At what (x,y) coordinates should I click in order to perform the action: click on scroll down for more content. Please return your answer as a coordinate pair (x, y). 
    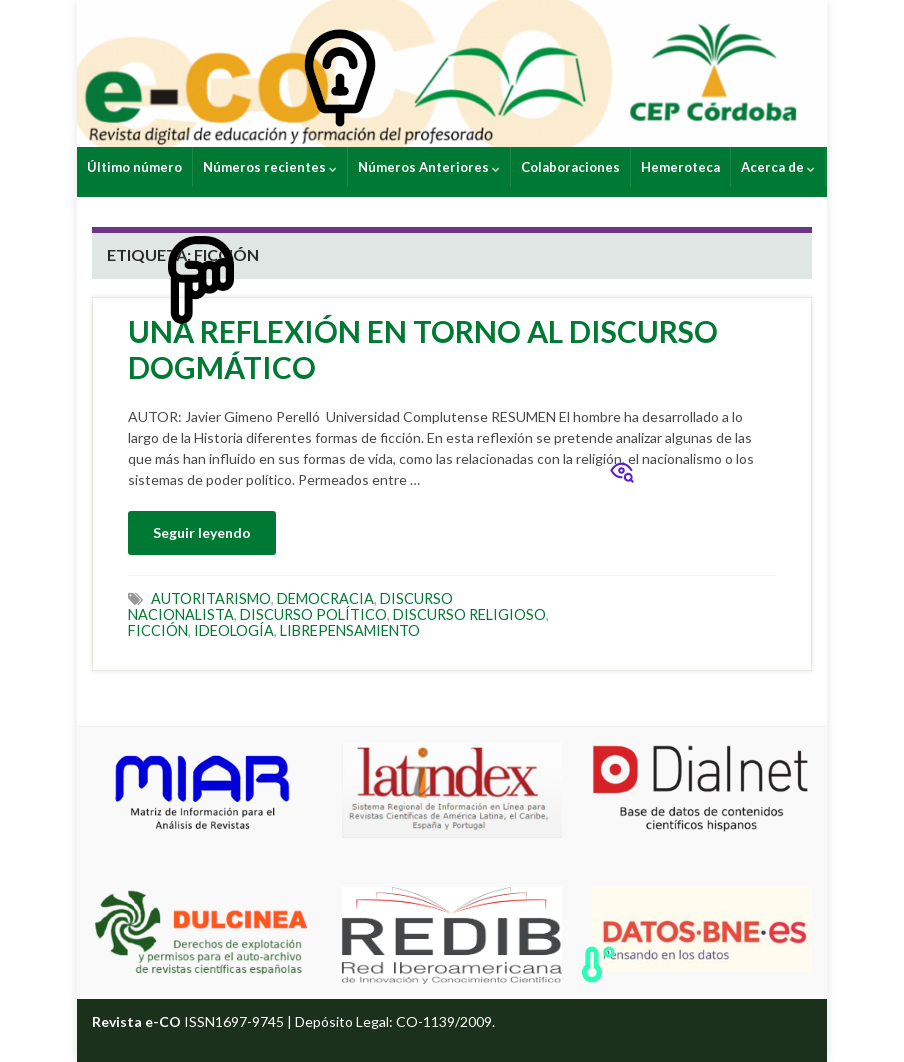
    Looking at the image, I should click on (201, 280).